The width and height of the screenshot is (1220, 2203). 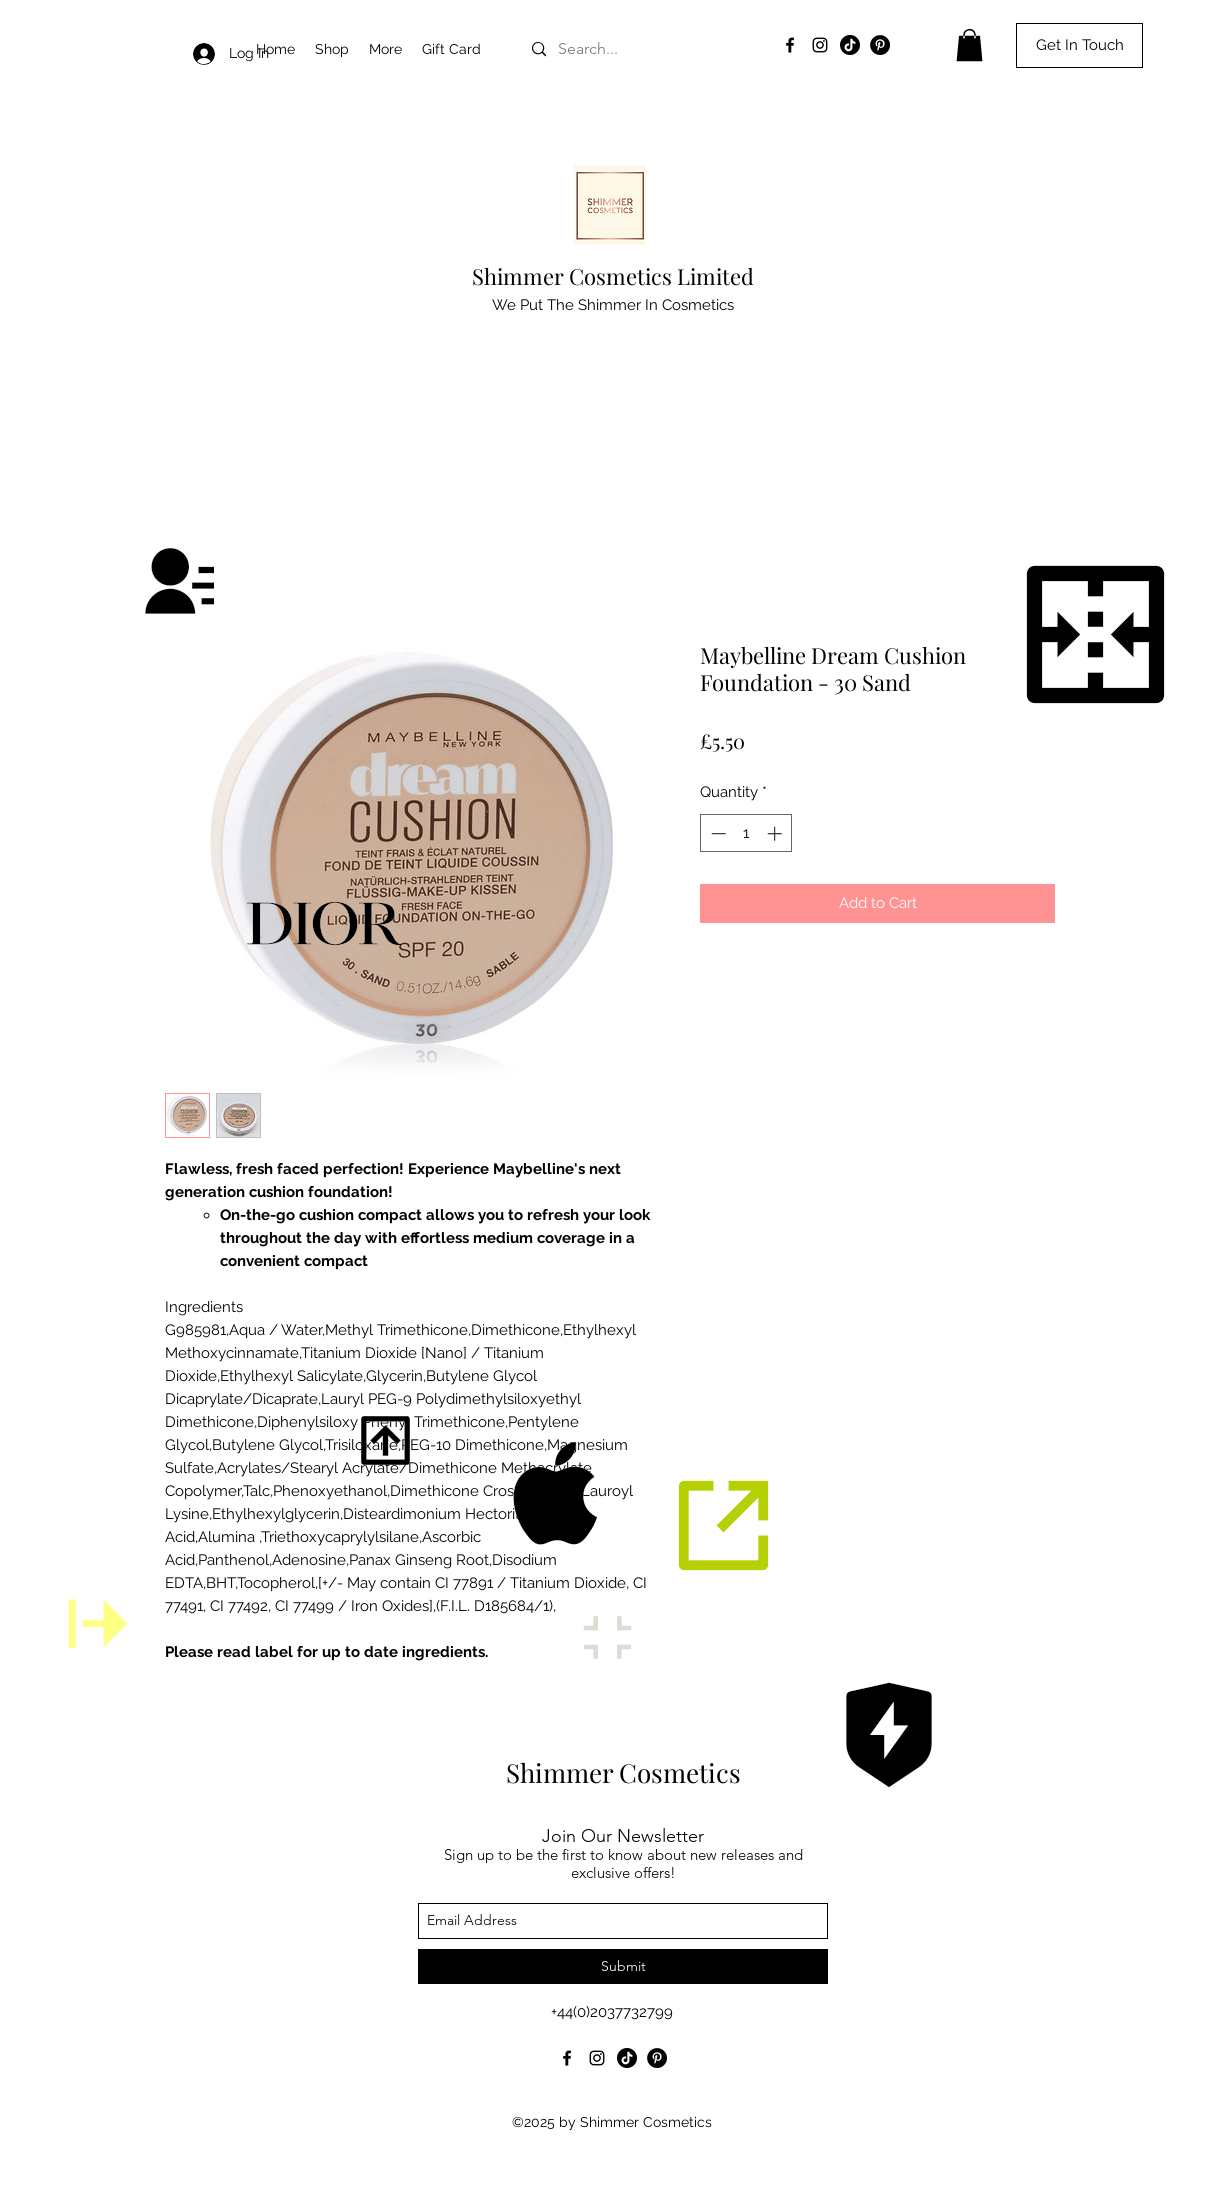 I want to click on access your contacts list, so click(x=176, y=582).